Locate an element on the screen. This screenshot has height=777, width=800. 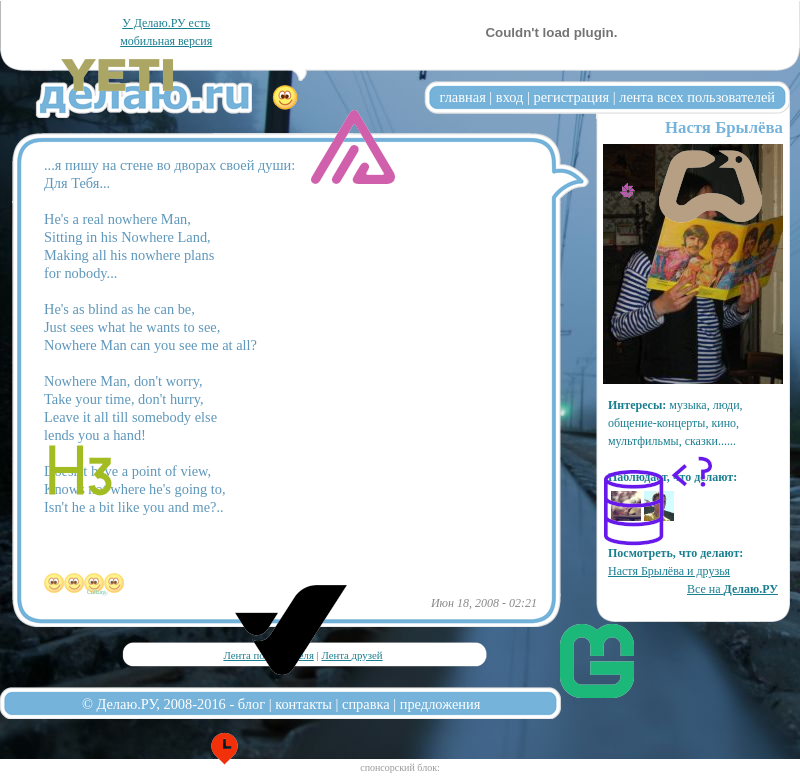
voip.ms logo is located at coordinates (291, 630).